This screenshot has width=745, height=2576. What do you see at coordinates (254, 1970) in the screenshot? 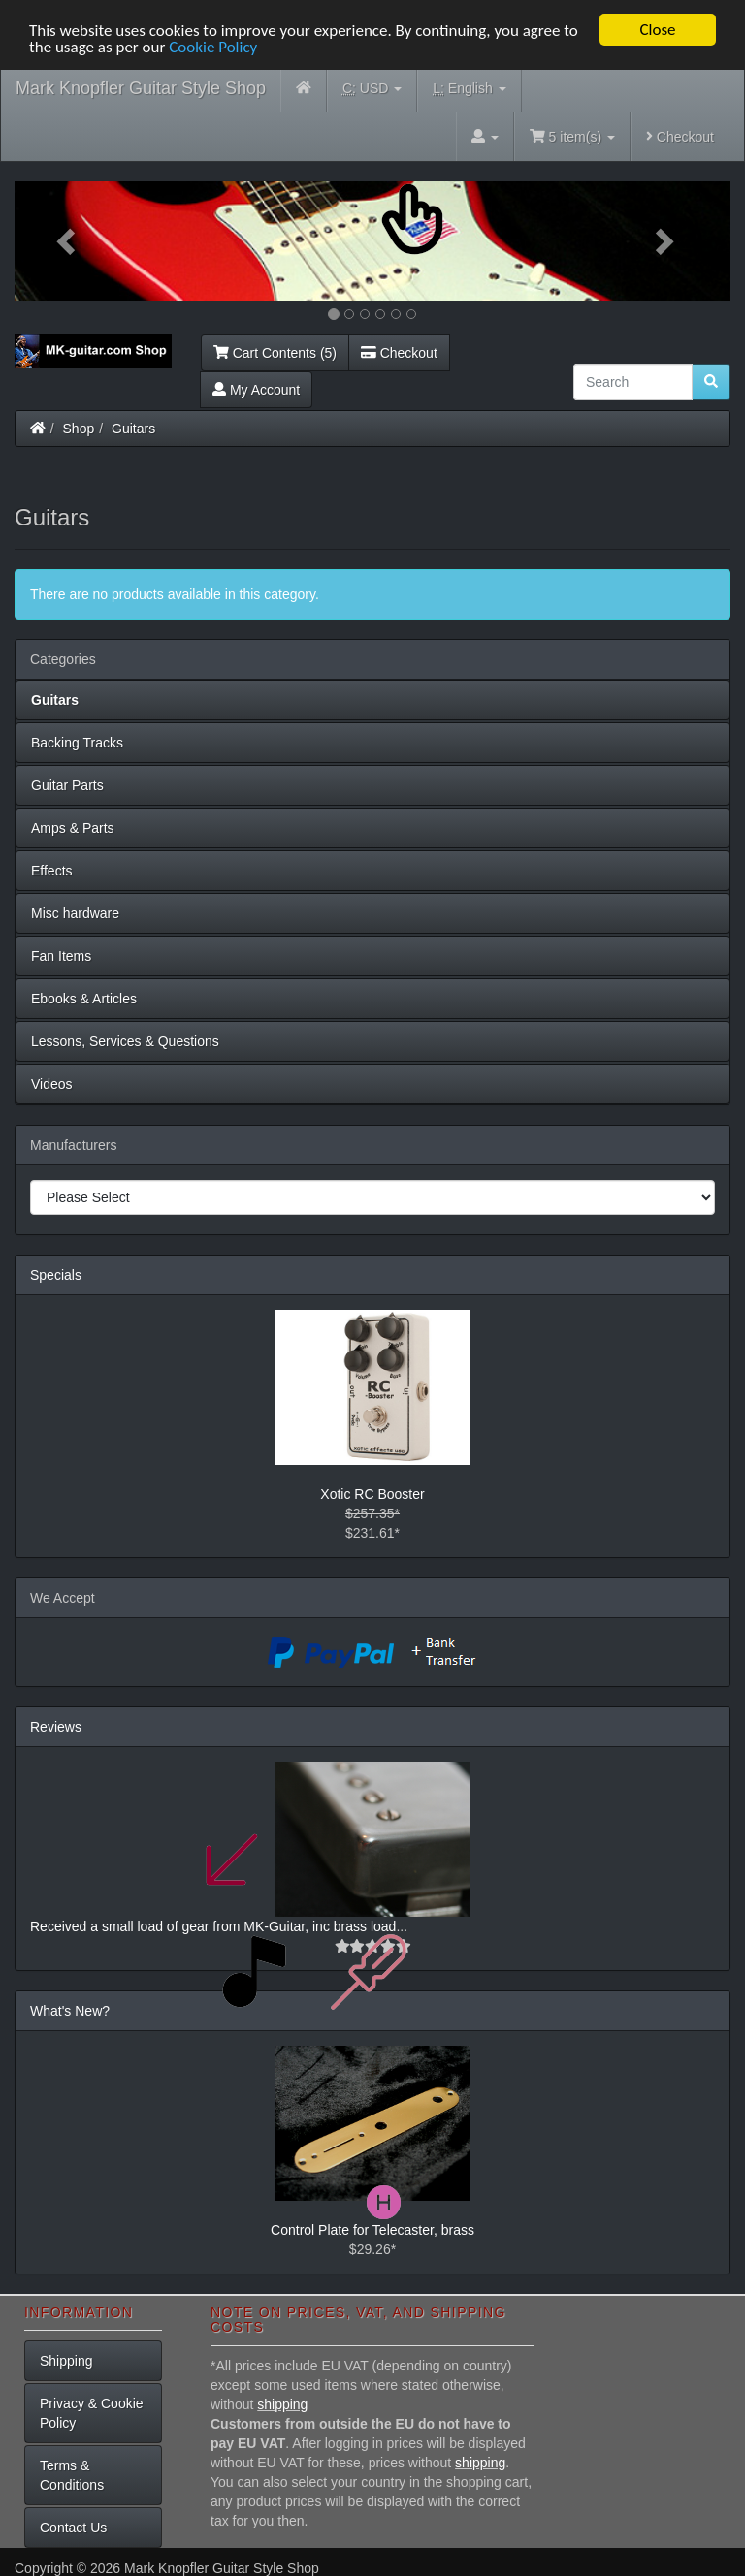
I see `open music player or audio library` at bounding box center [254, 1970].